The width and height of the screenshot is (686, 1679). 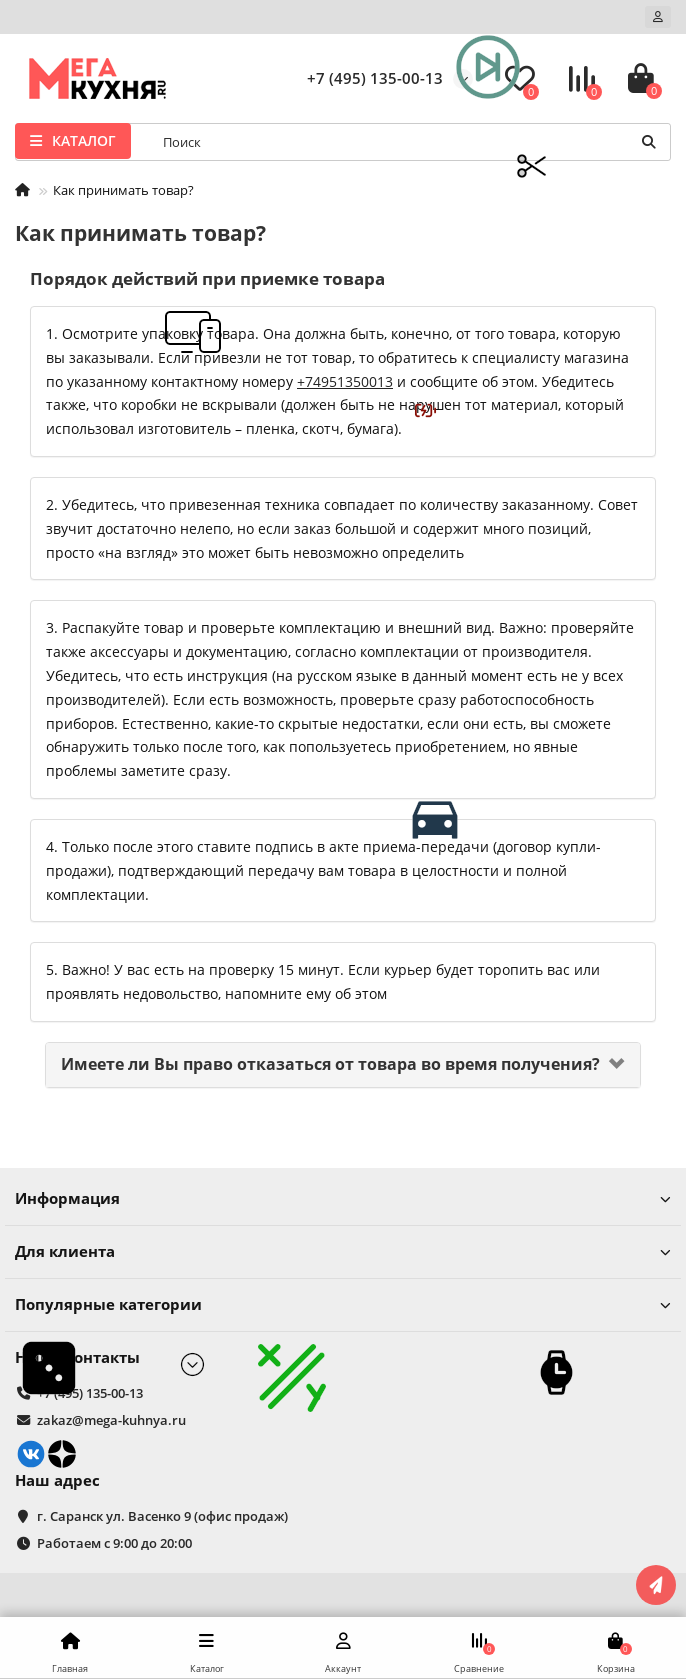 What do you see at coordinates (425, 410) in the screenshot?
I see `indicates device is currently charging` at bounding box center [425, 410].